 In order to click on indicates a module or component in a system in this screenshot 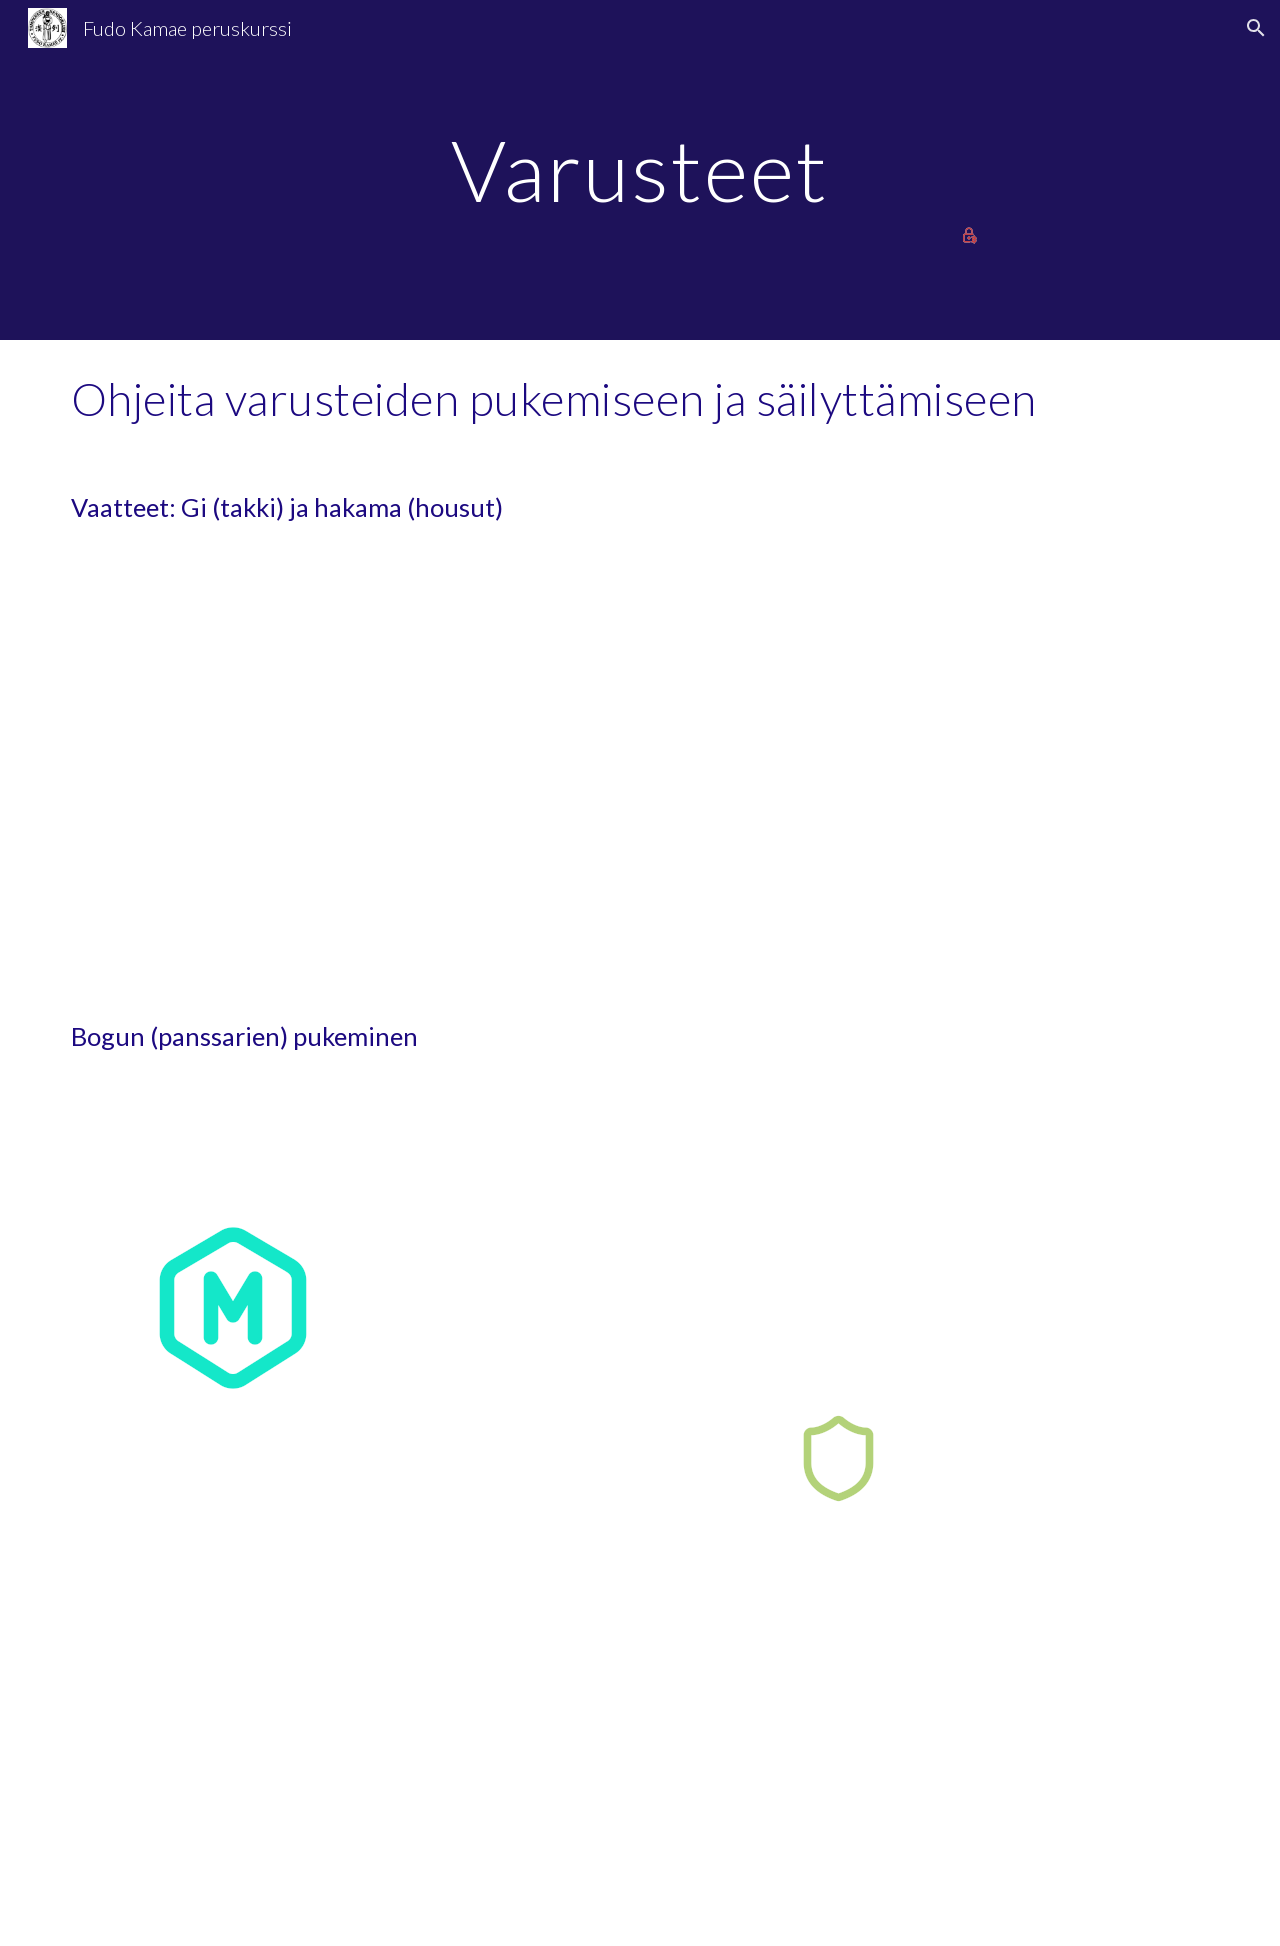, I will do `click(233, 1308)`.